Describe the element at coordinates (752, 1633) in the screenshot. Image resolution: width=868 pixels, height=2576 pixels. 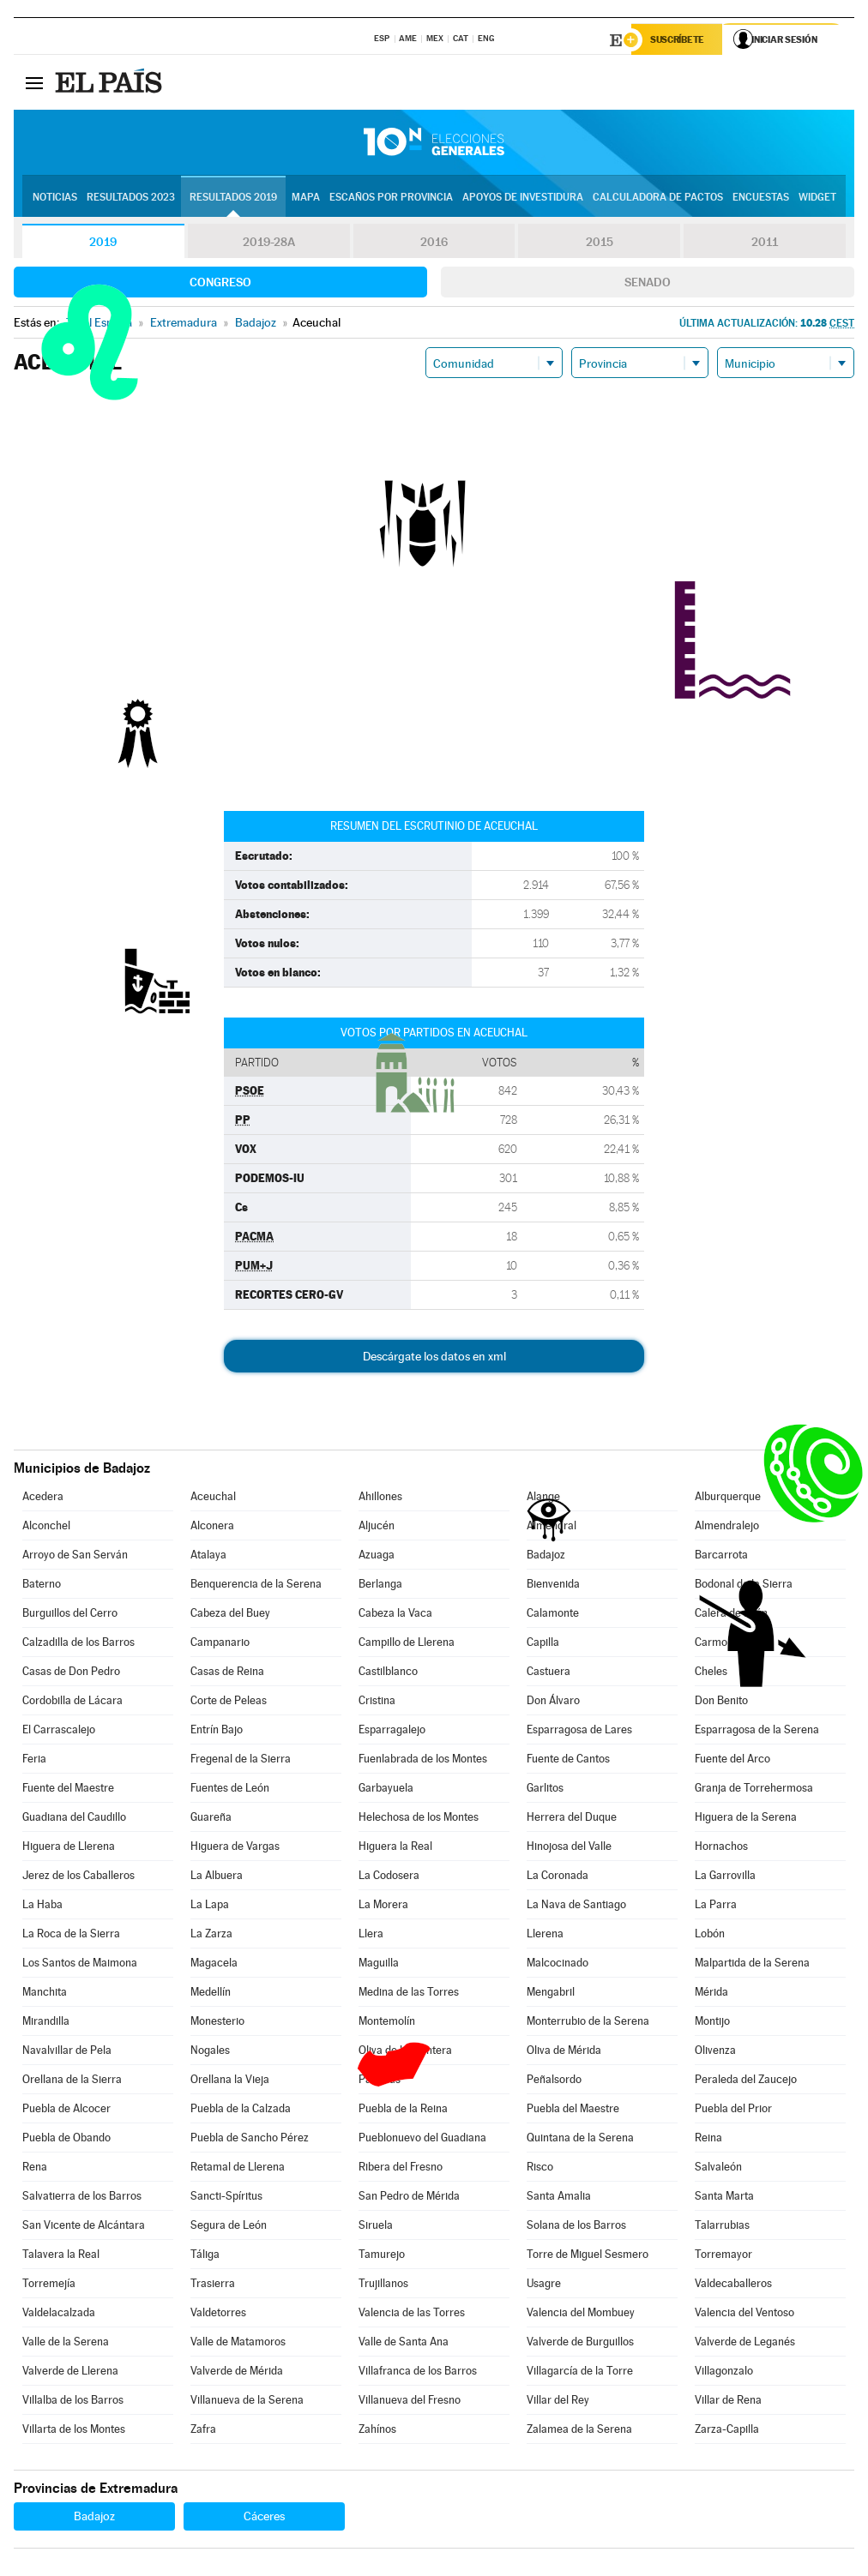
I see `indicates a piercing or stabbing attack in a game` at that location.